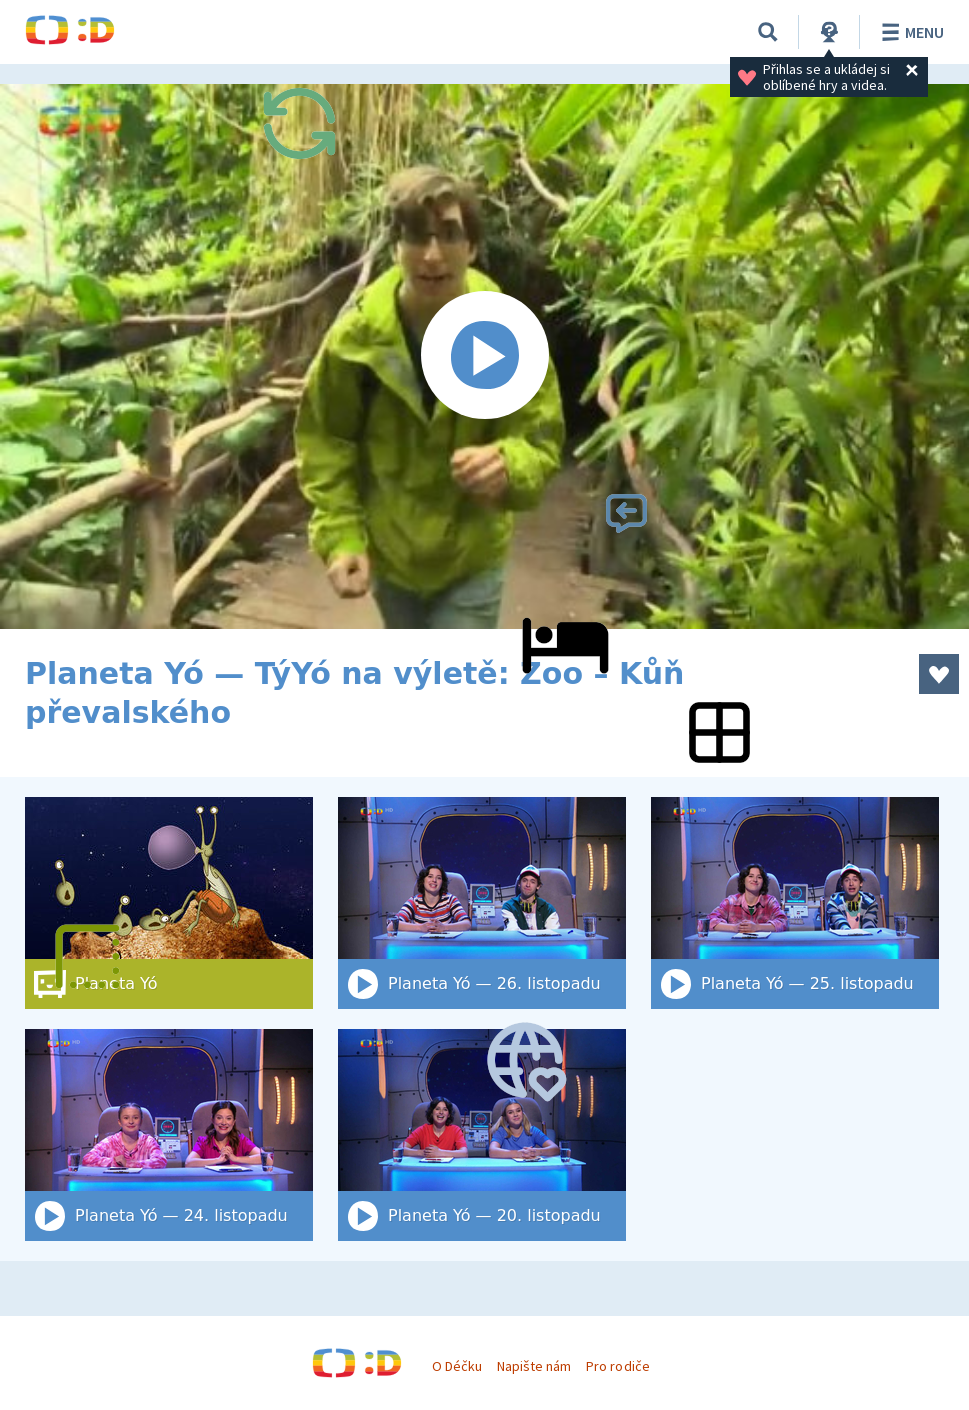 This screenshot has height=1410, width=969. Describe the element at coordinates (626, 512) in the screenshot. I see `reply to a message` at that location.